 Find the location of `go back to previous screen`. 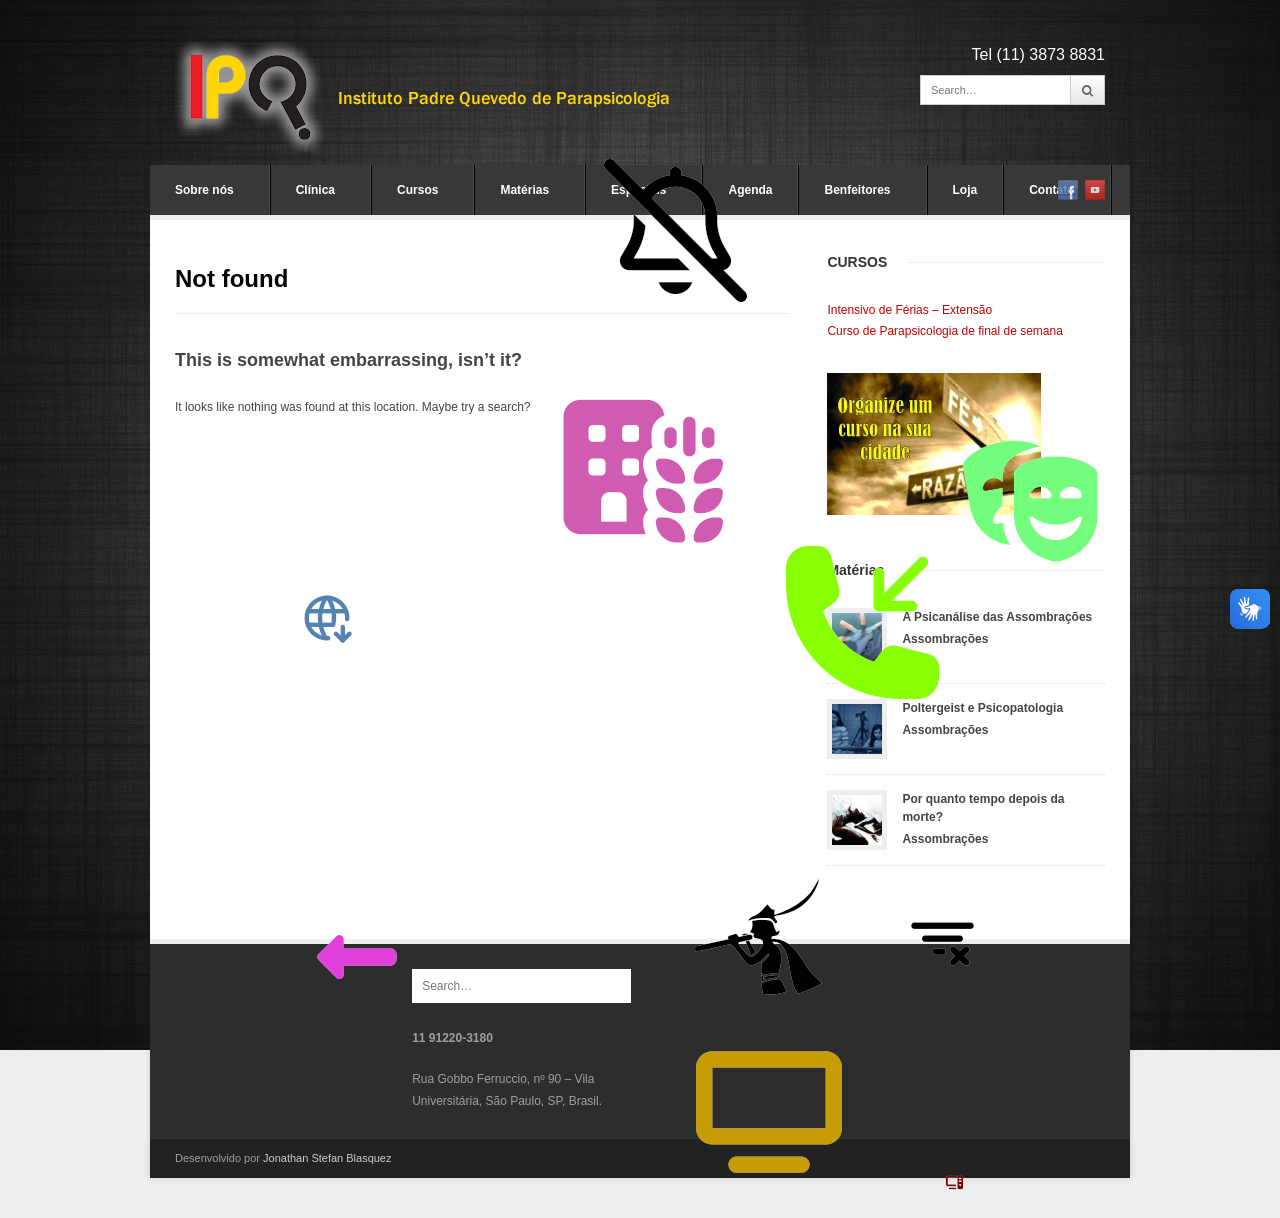

go back to previous screen is located at coordinates (357, 957).